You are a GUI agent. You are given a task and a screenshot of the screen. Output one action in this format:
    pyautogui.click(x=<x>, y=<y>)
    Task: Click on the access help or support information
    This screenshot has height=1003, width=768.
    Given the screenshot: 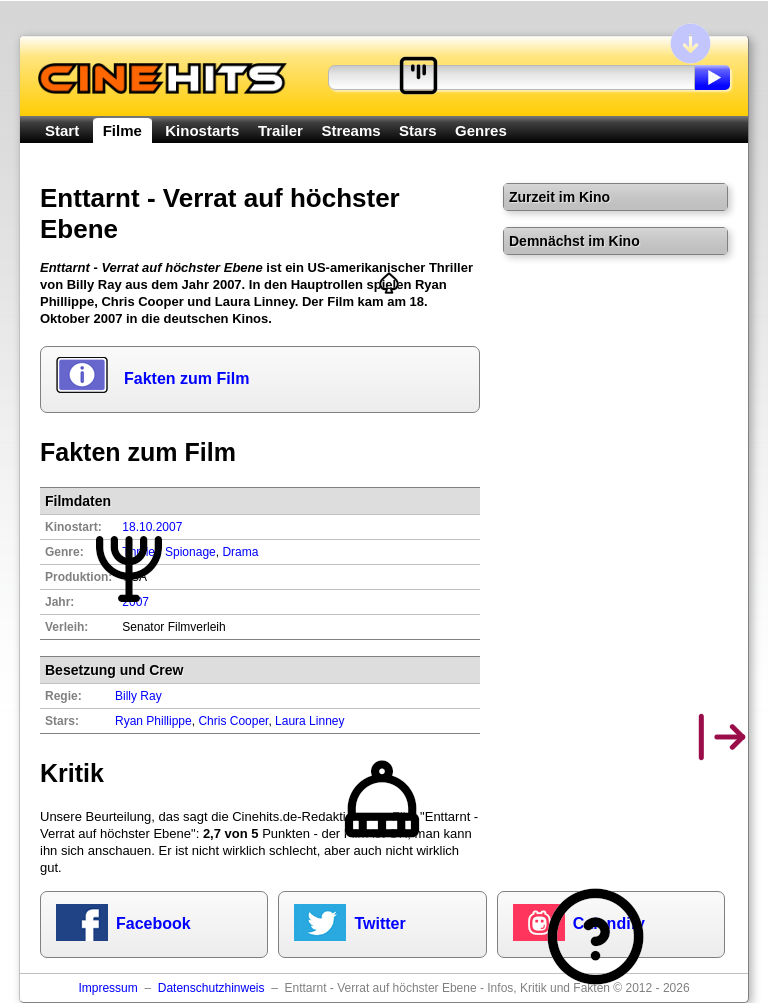 What is the action you would take?
    pyautogui.click(x=595, y=936)
    